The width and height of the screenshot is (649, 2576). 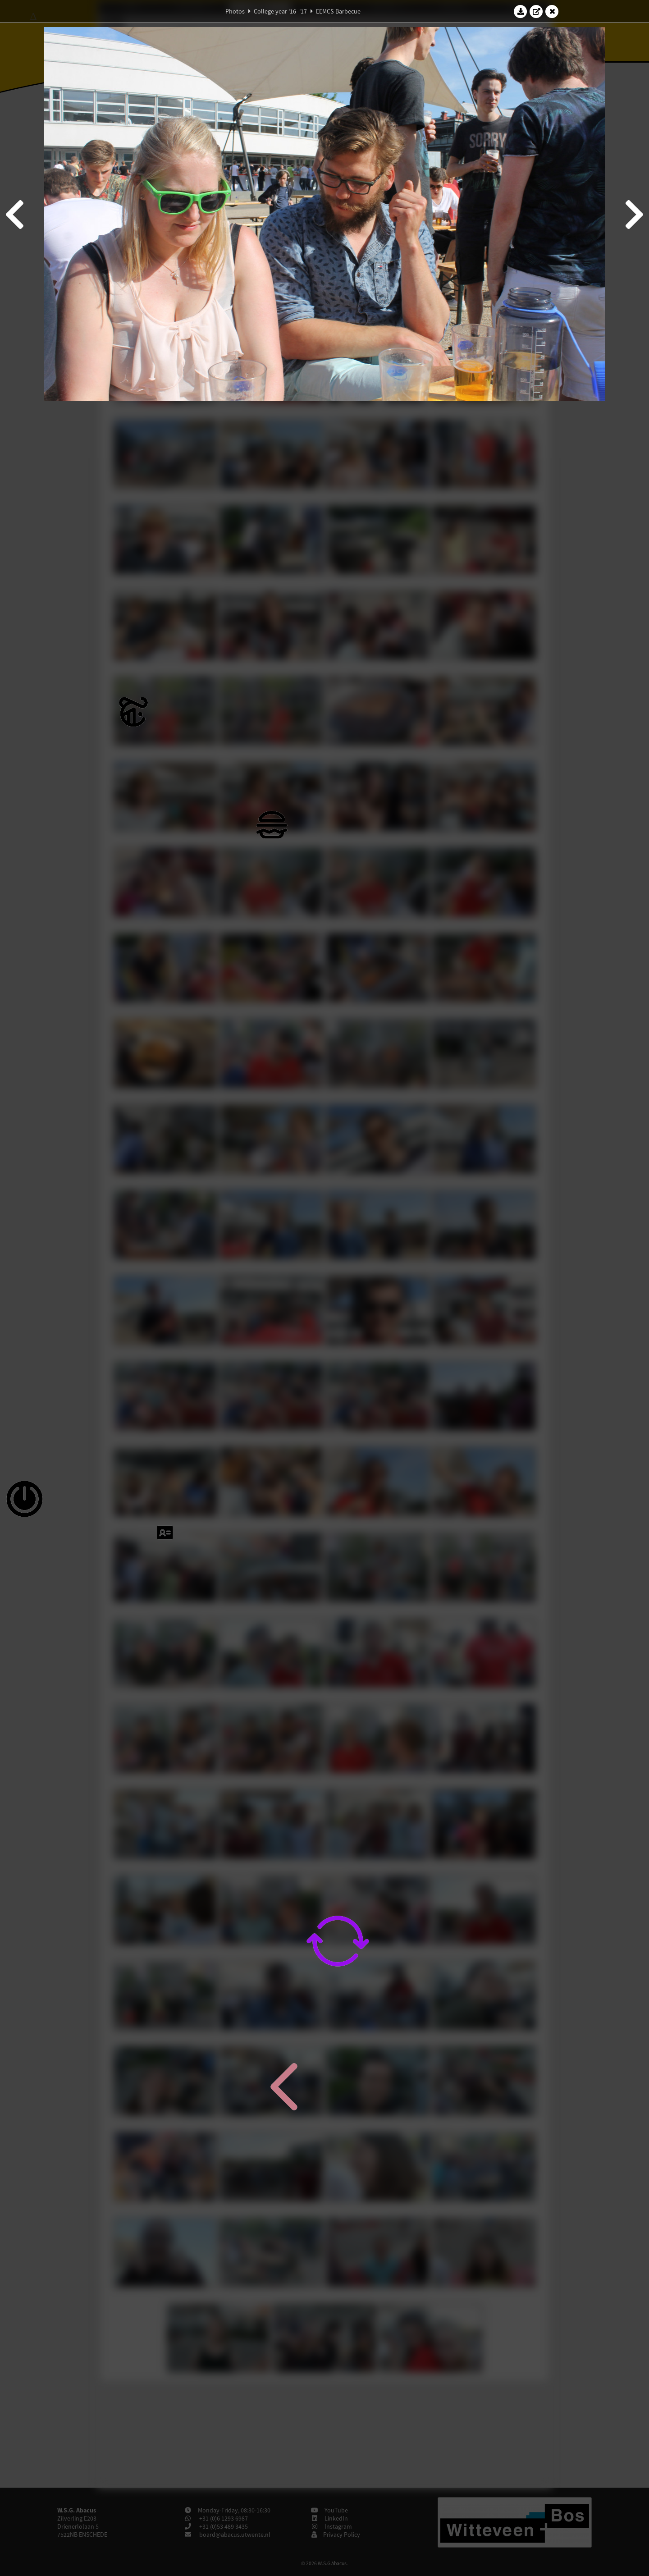 What do you see at coordinates (24, 1499) in the screenshot?
I see `turn device on or off` at bounding box center [24, 1499].